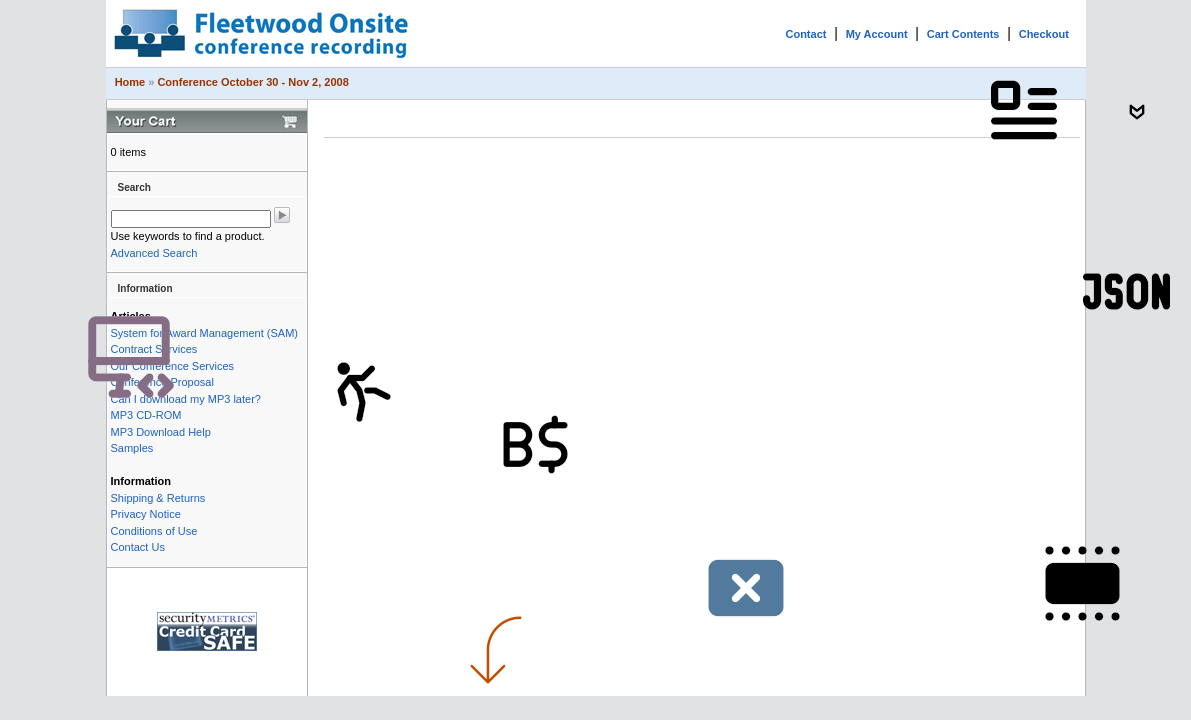  What do you see at coordinates (535, 444) in the screenshot?
I see `display price in Brunei dollars` at bounding box center [535, 444].